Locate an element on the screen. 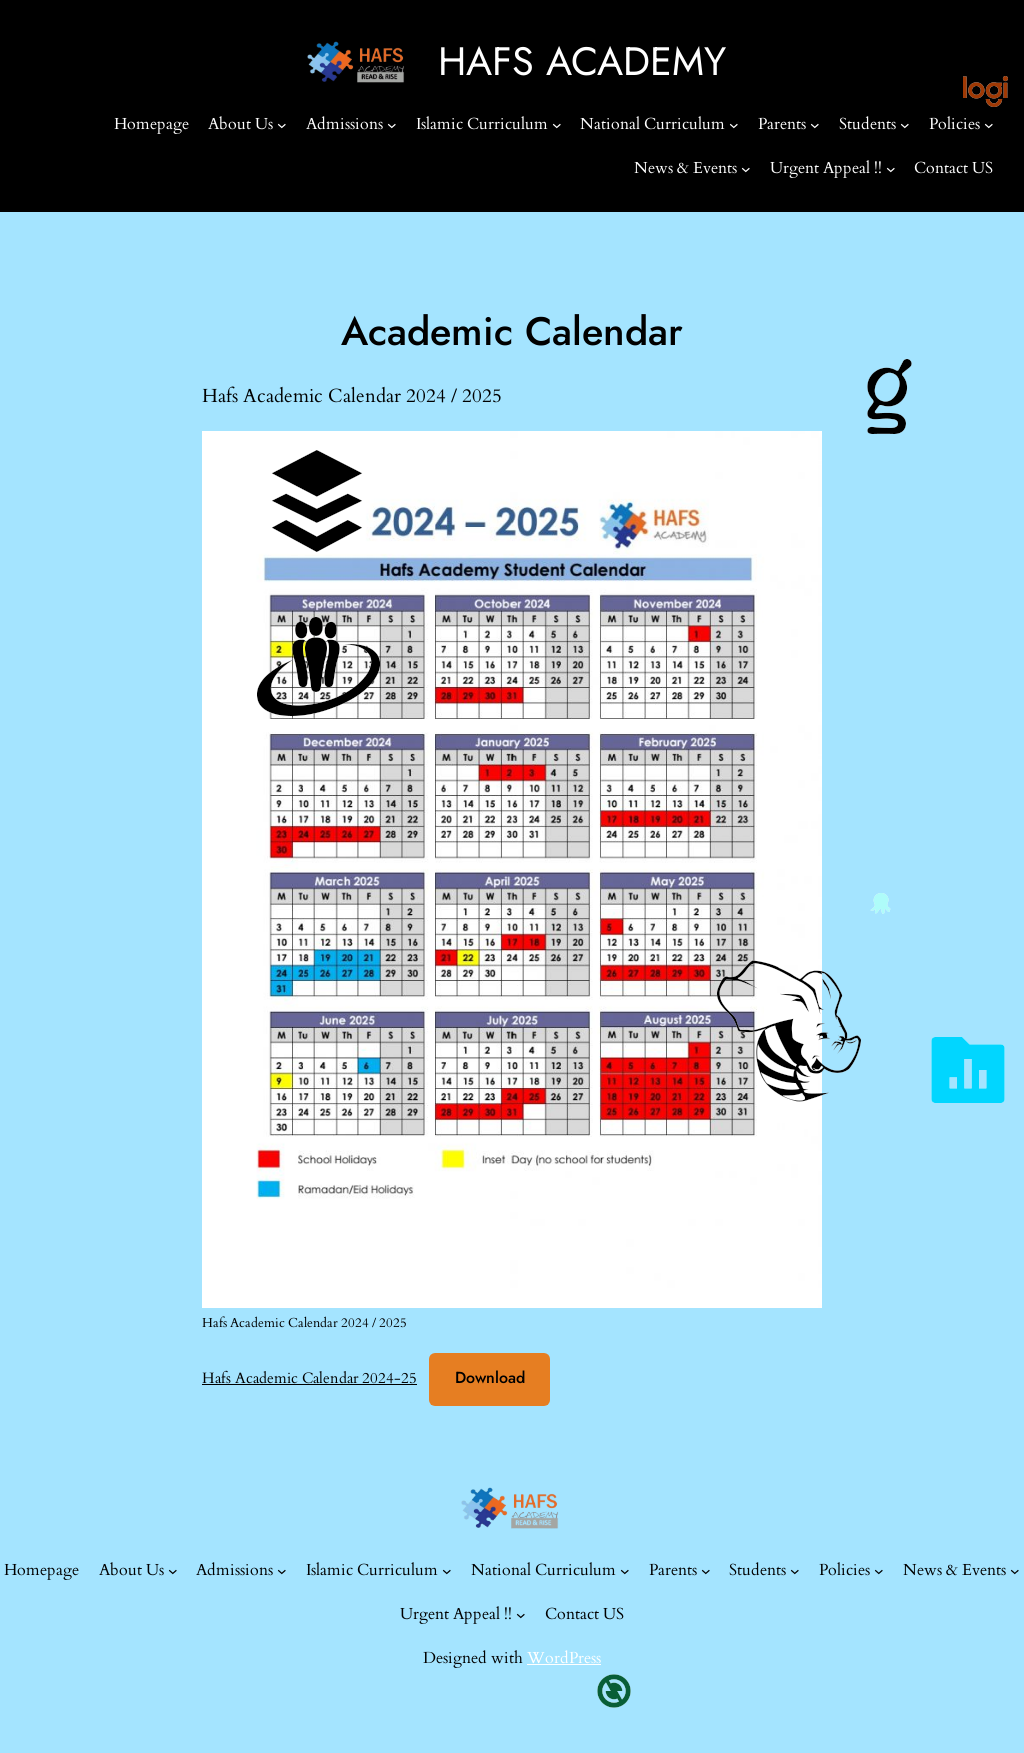 The width and height of the screenshot is (1024, 1753). Octopus Deploy logo is located at coordinates (880, 903).